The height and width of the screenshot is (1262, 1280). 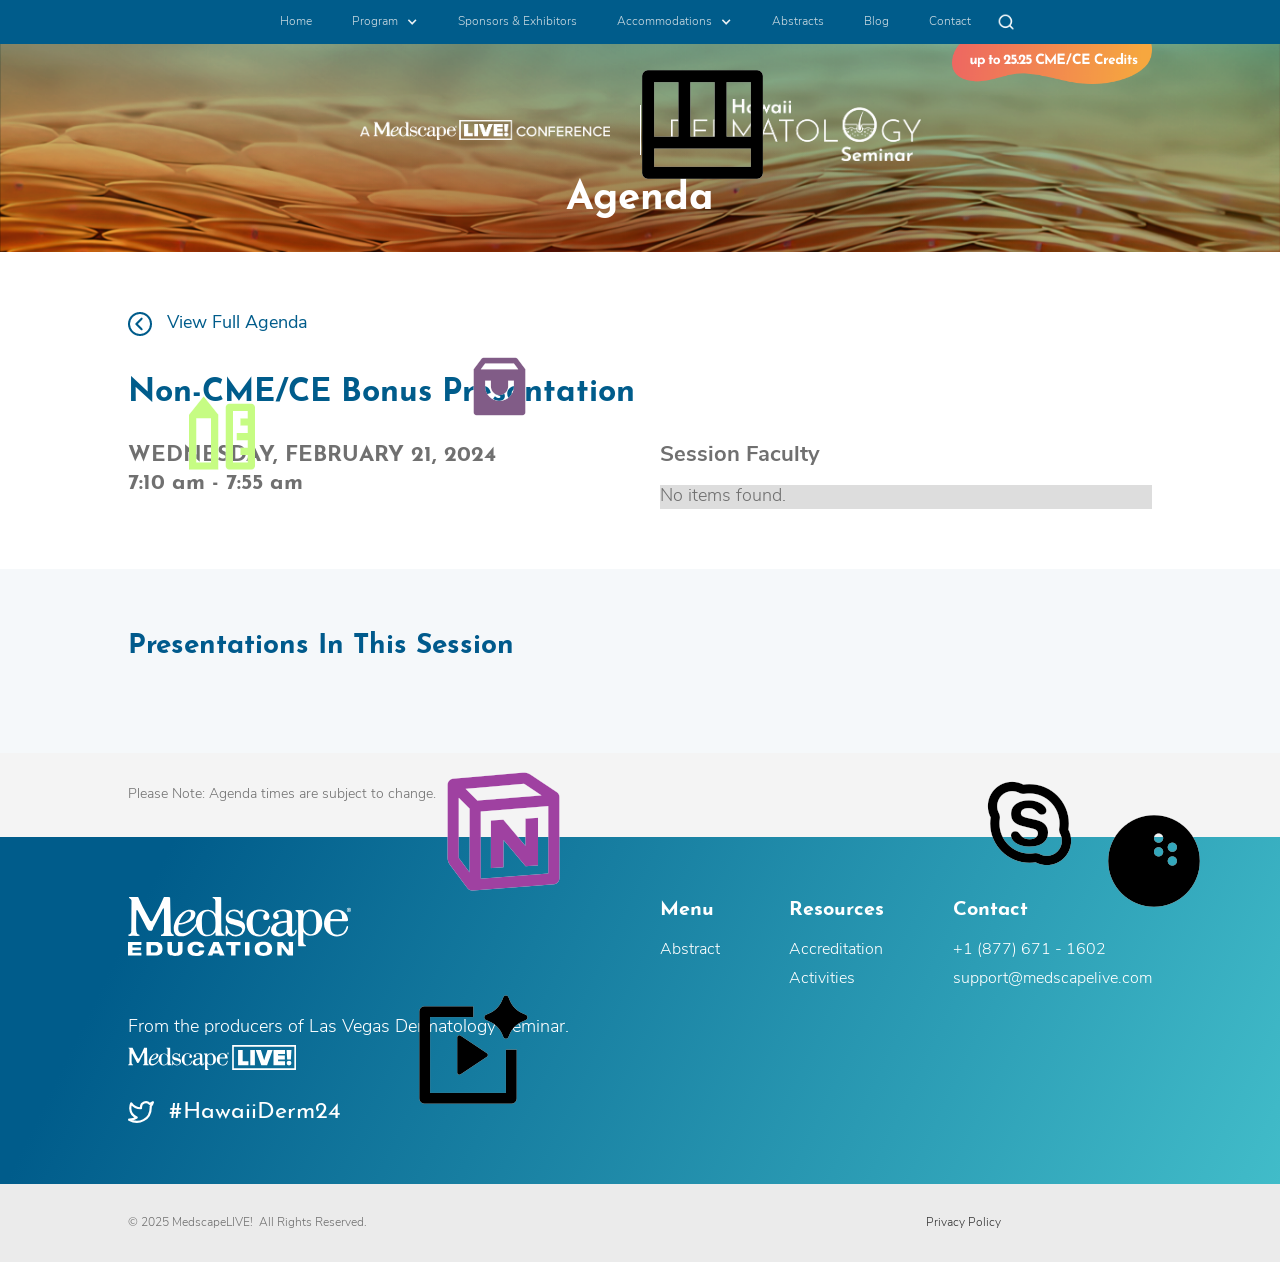 I want to click on open Skype app, so click(x=1029, y=823).